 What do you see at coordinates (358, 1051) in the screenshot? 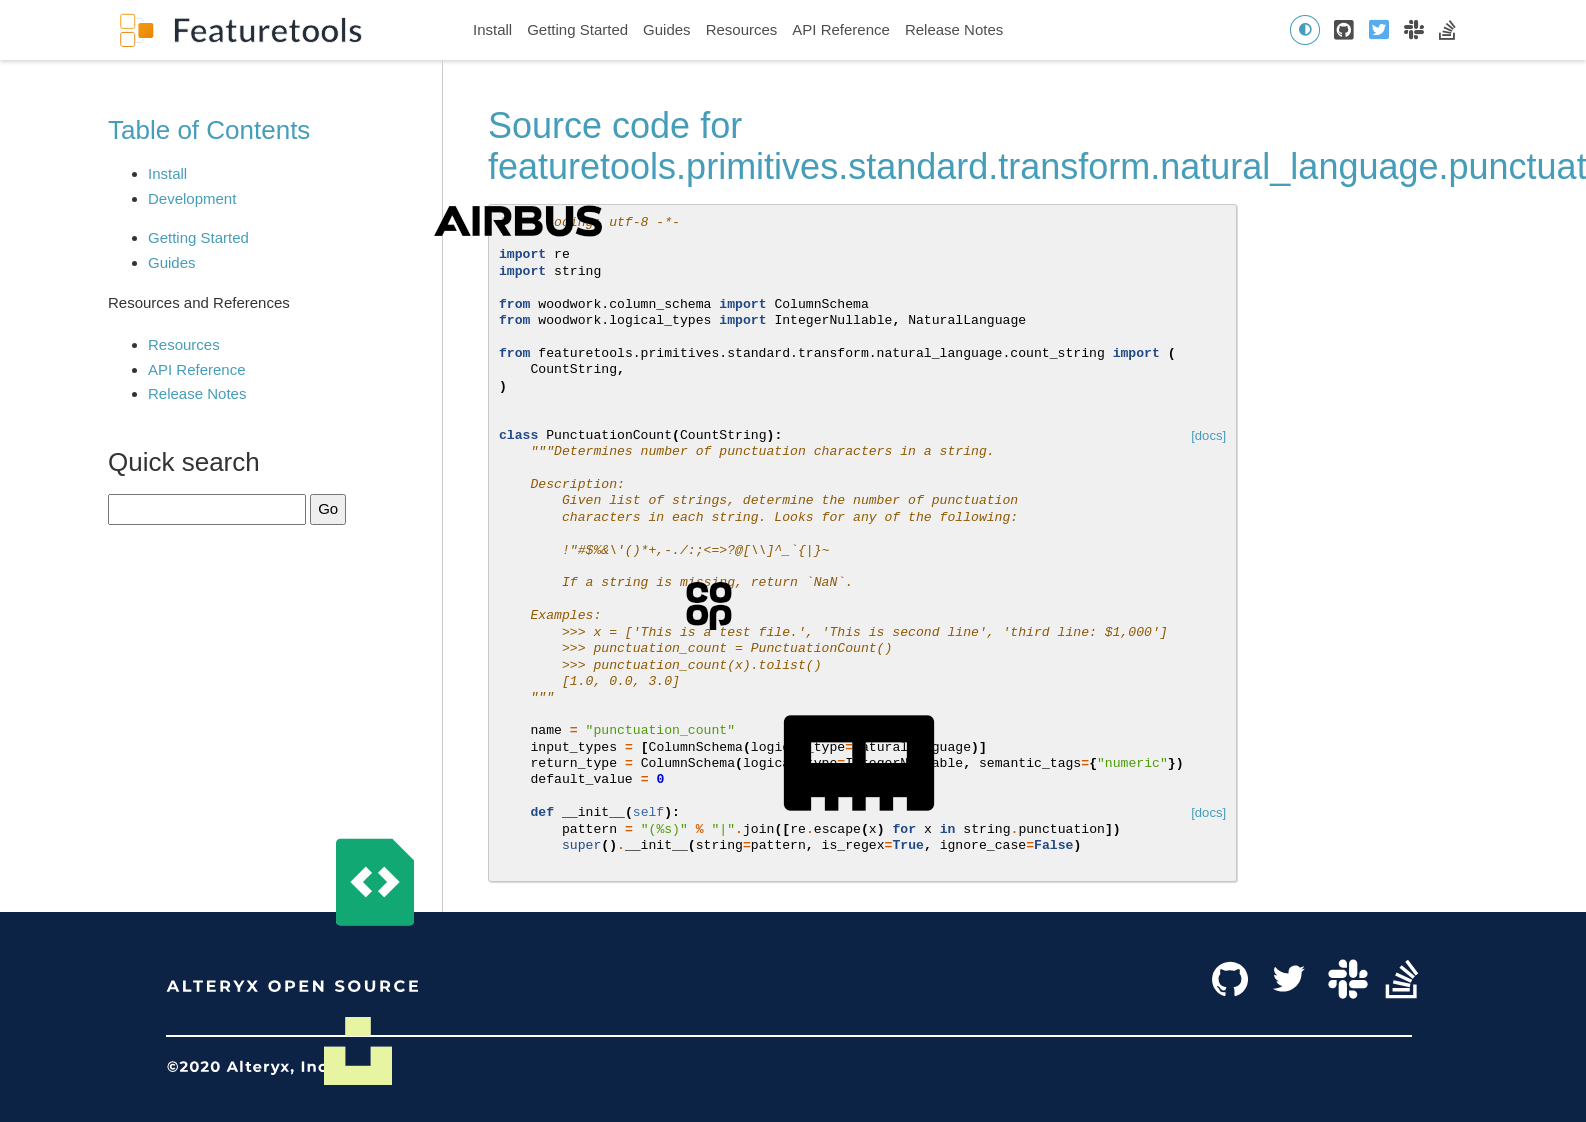
I see `open unsplash to browse stock photos` at bounding box center [358, 1051].